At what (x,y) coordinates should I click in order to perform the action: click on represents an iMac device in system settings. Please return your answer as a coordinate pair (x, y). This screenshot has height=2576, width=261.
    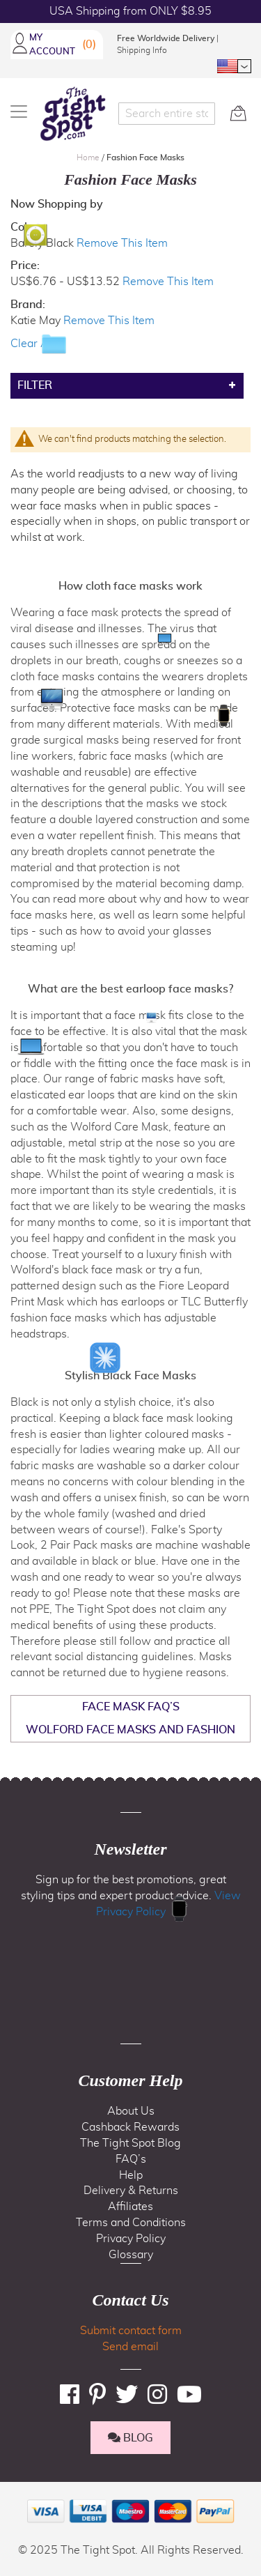
    Looking at the image, I should click on (151, 1016).